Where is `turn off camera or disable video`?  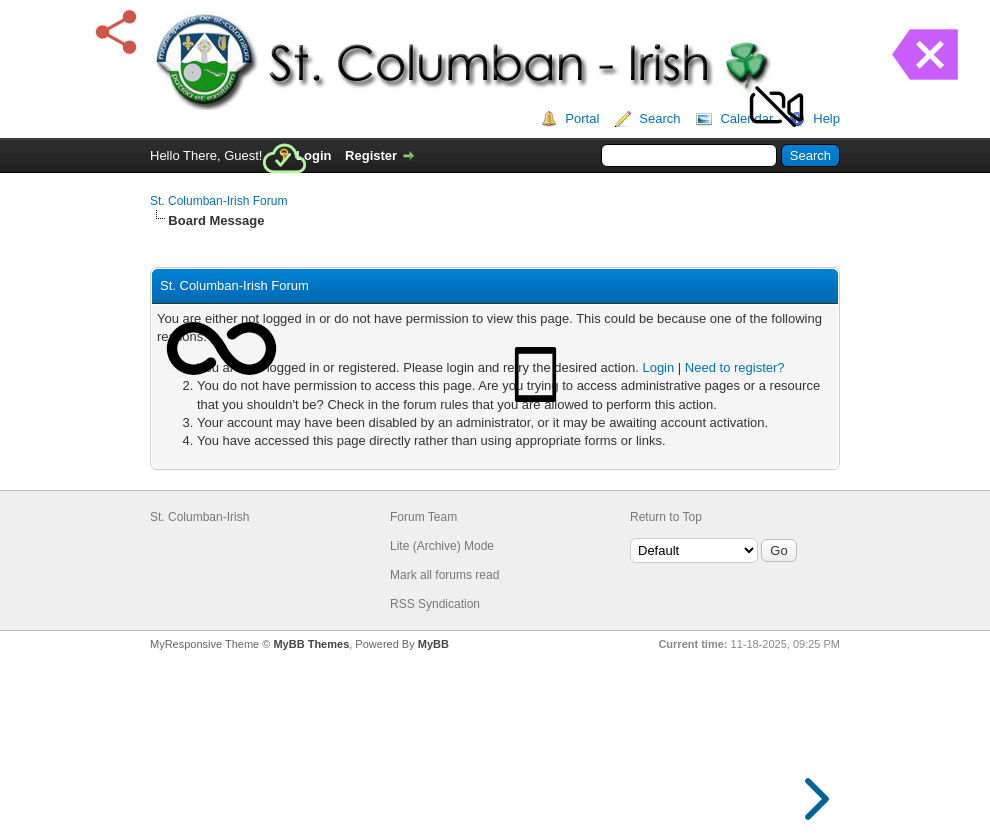 turn off camera or disable video is located at coordinates (776, 107).